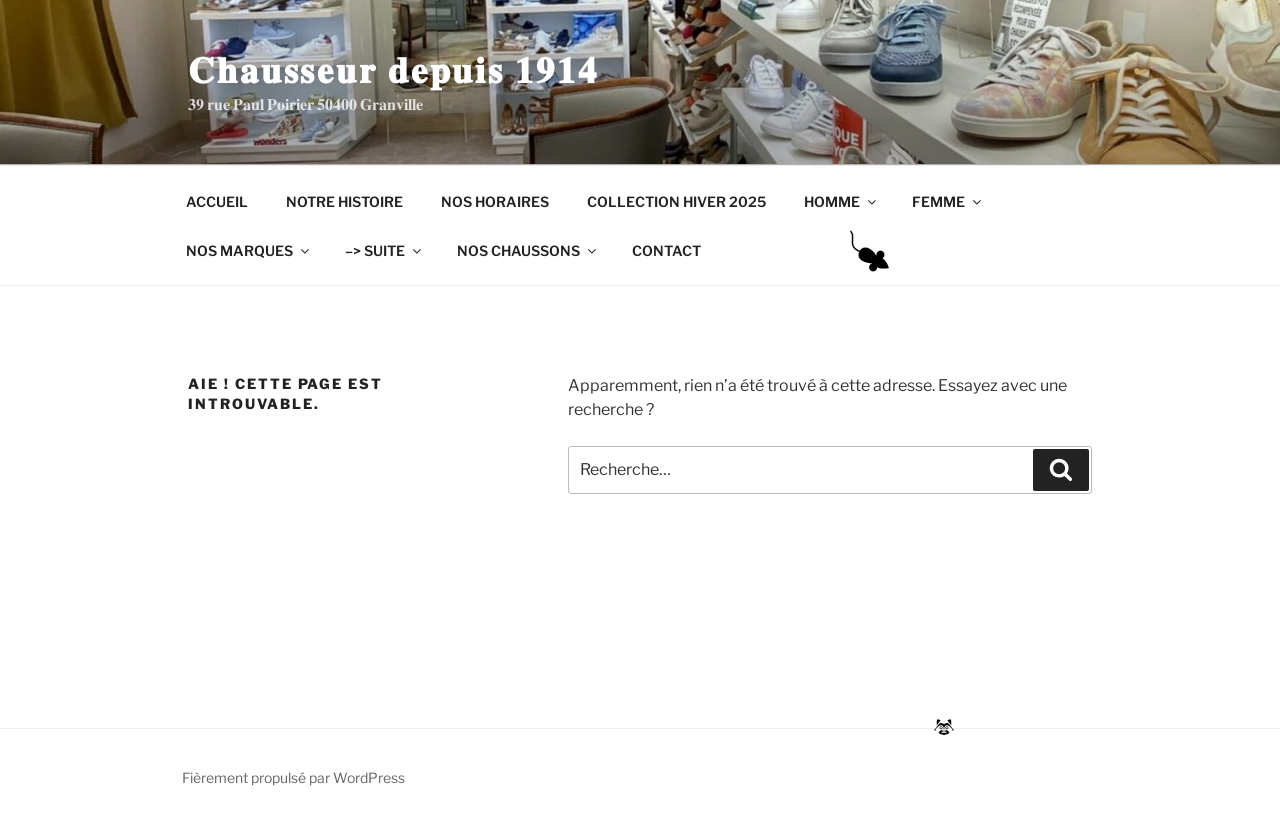 The image size is (1280, 825). Describe the element at coordinates (870, 251) in the screenshot. I see `select mouse character or pet` at that location.